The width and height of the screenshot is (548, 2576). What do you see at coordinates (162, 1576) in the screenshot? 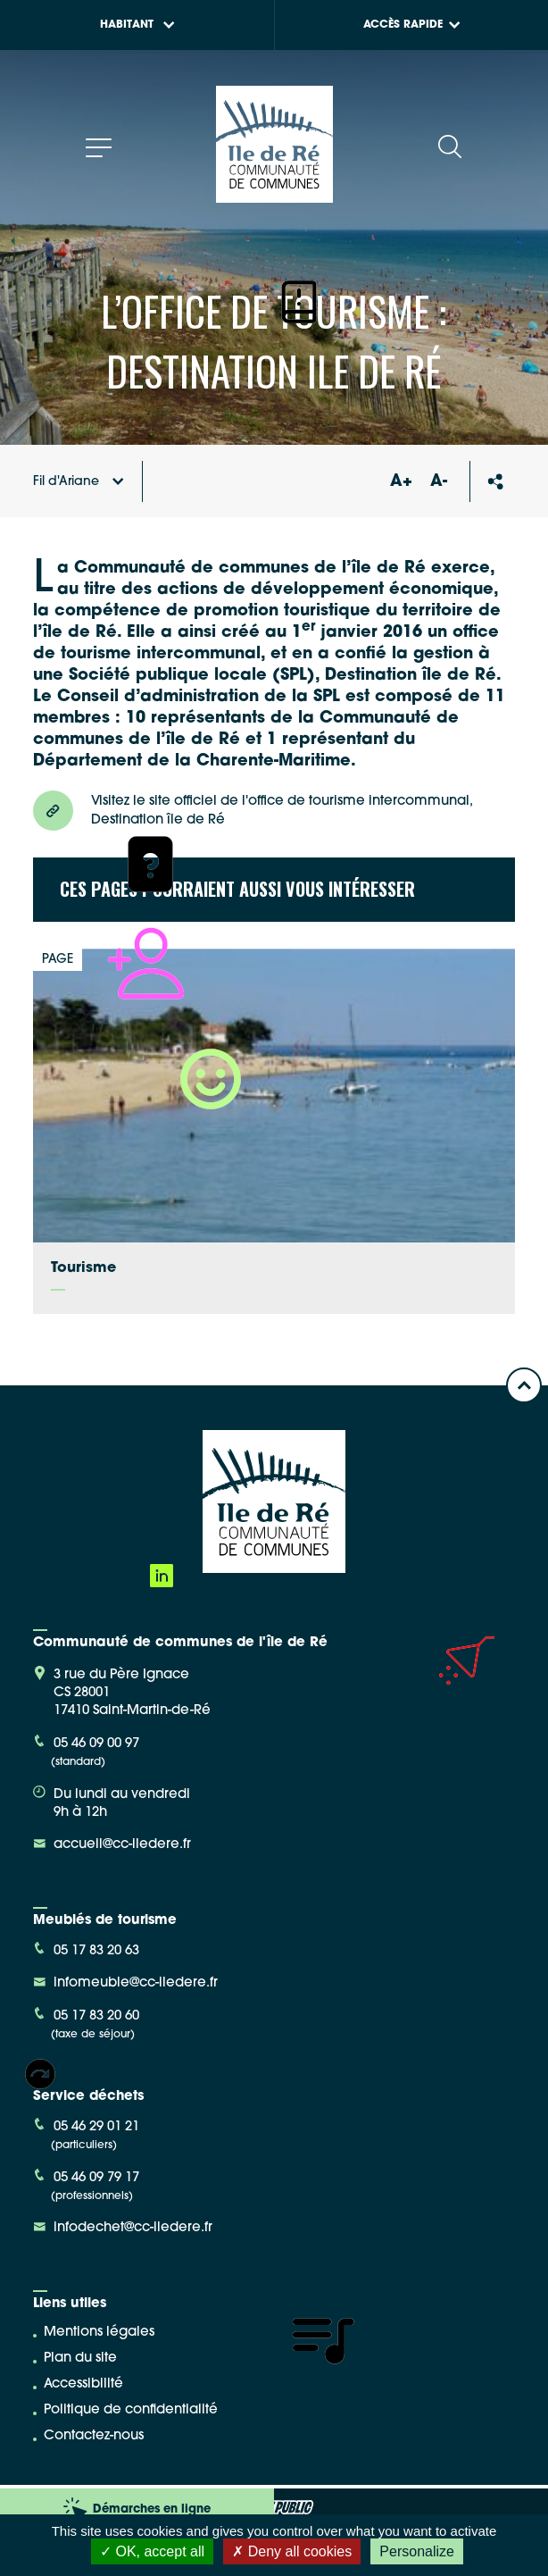
I see `open LinkedIn profile or app` at bounding box center [162, 1576].